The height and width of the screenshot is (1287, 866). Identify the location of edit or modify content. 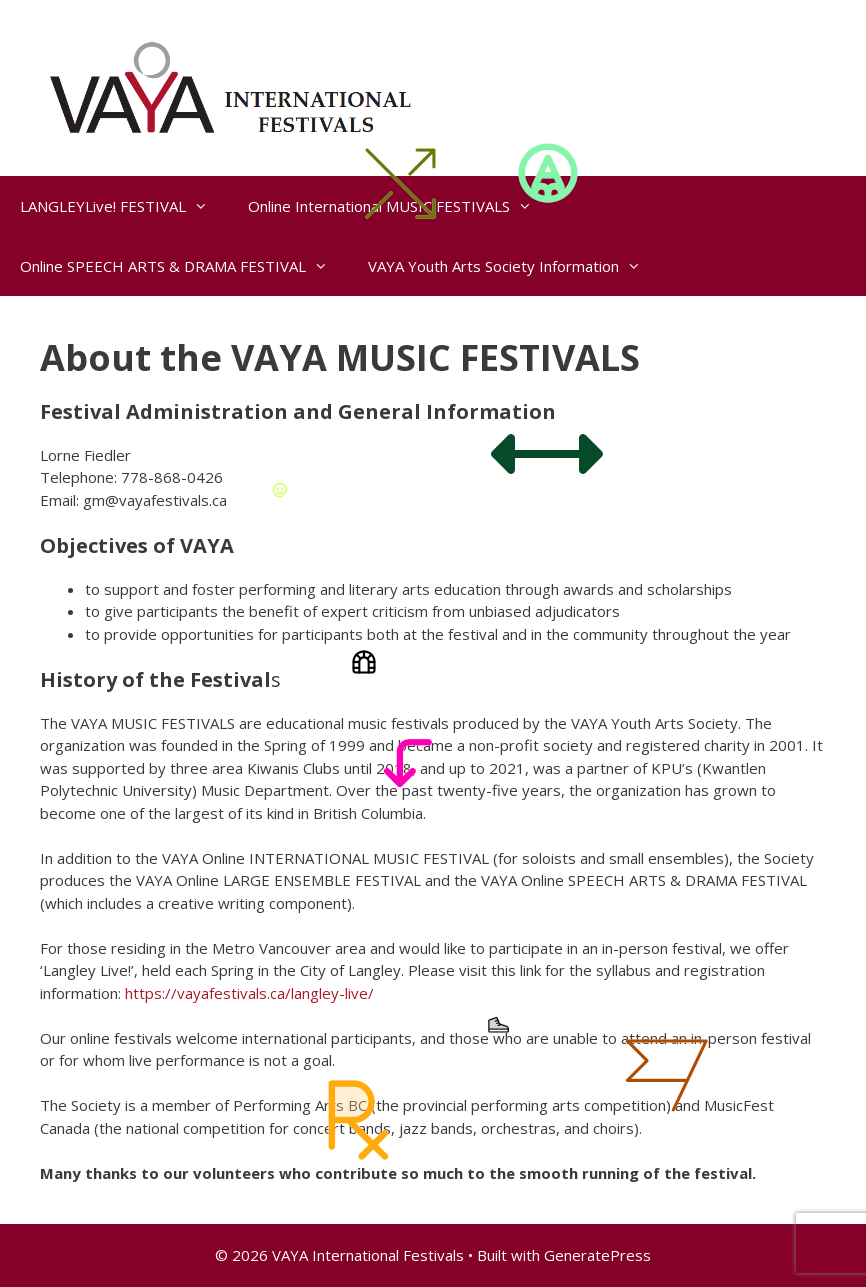
(548, 173).